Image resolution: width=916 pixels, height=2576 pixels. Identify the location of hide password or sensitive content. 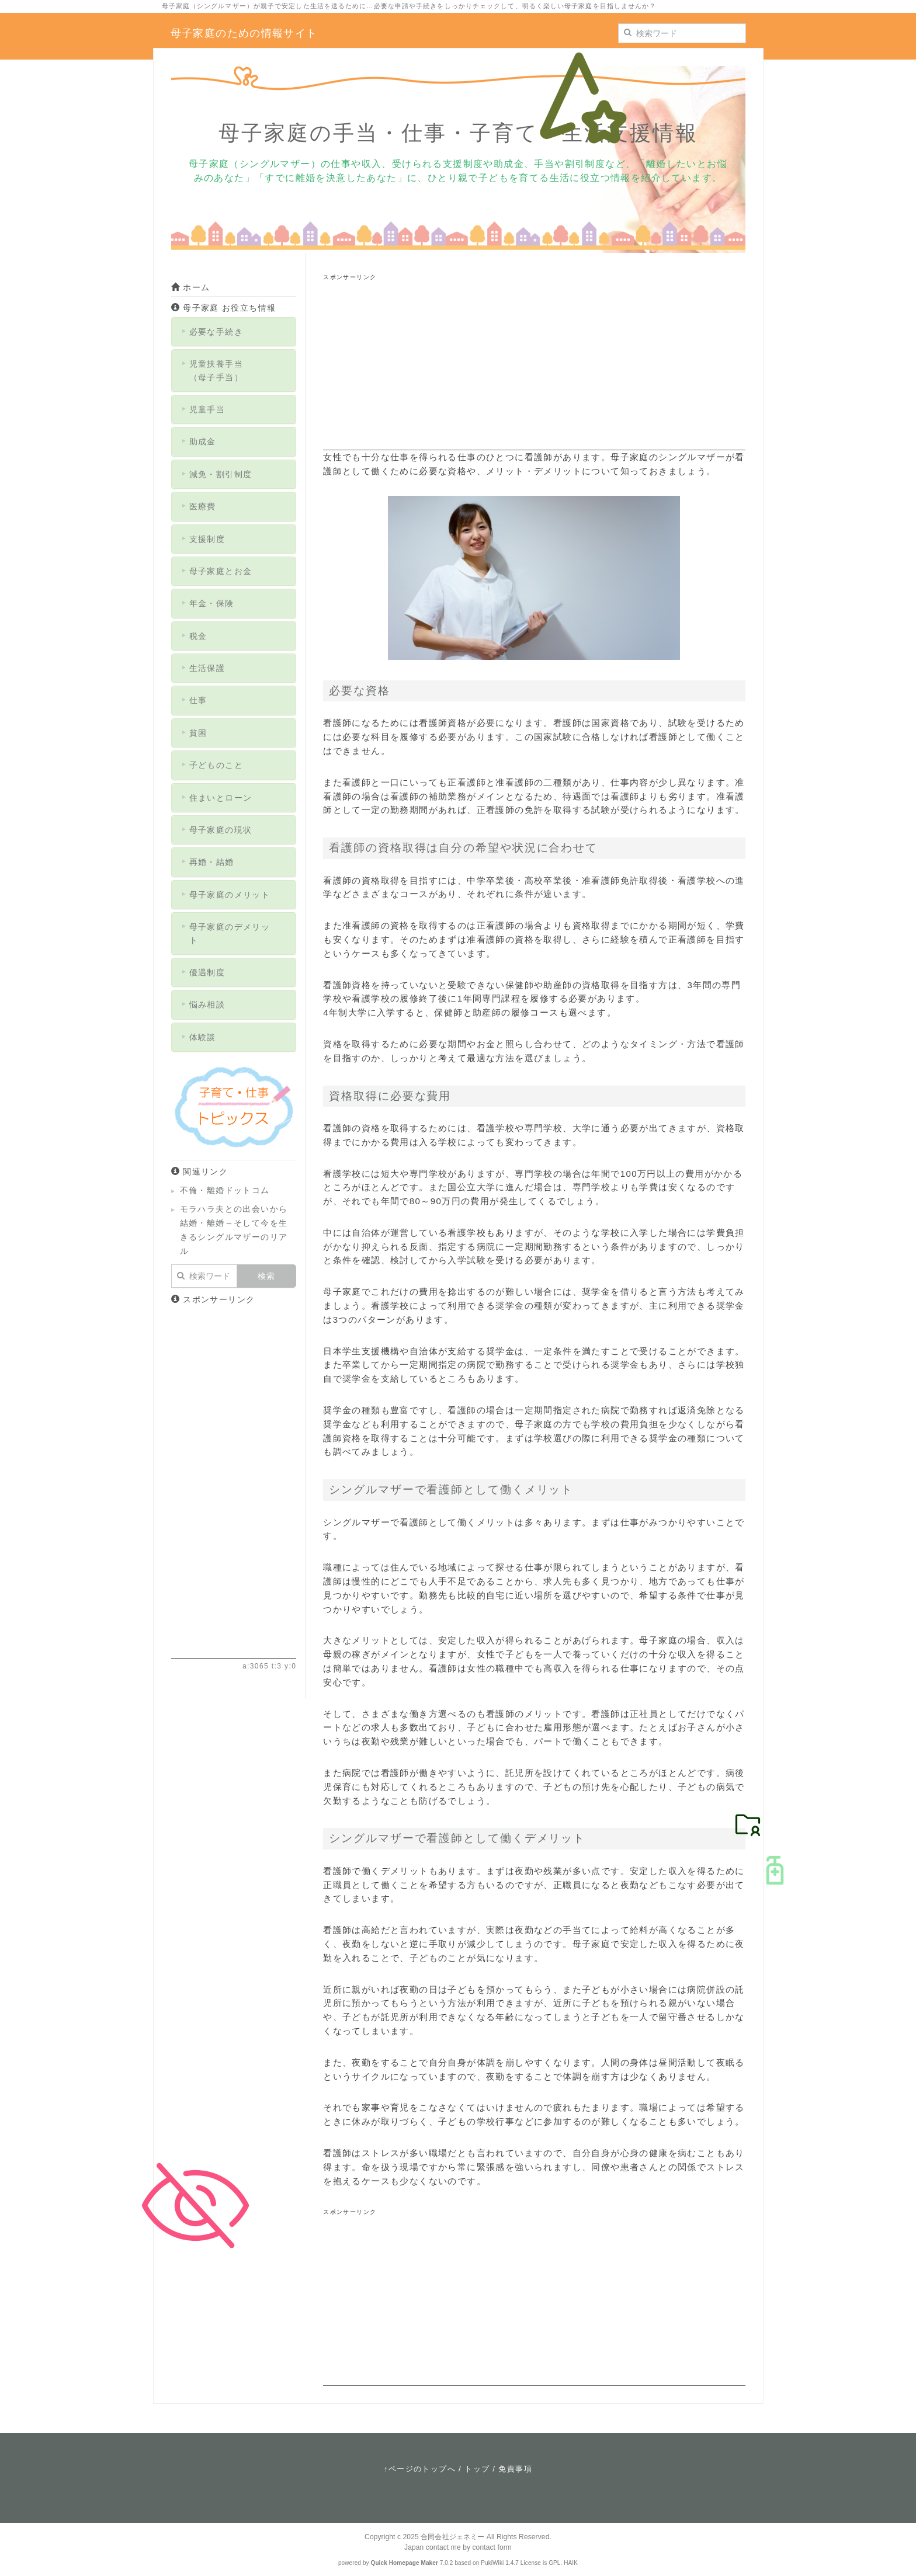
(195, 2205).